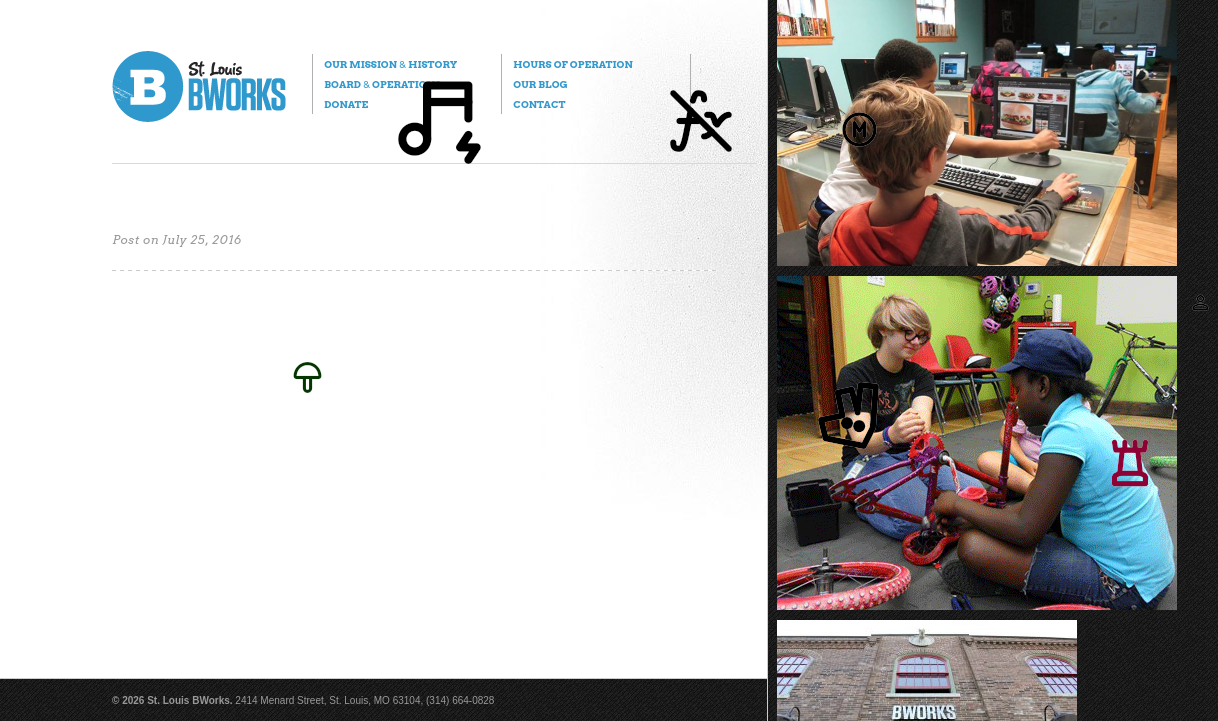 This screenshot has width=1218, height=721. What do you see at coordinates (848, 415) in the screenshot?
I see `open the Deliveroo food delivery app` at bounding box center [848, 415].